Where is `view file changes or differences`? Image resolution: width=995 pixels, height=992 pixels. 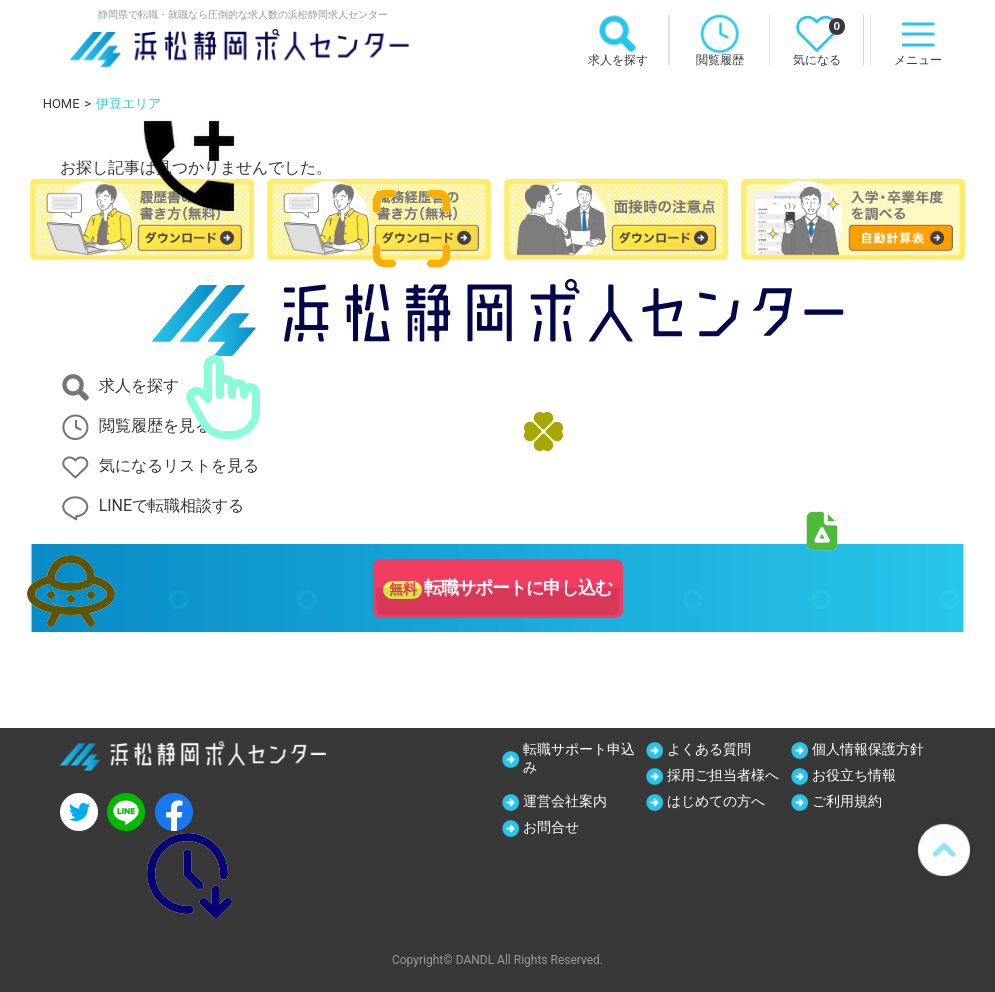 view file changes or differences is located at coordinates (822, 531).